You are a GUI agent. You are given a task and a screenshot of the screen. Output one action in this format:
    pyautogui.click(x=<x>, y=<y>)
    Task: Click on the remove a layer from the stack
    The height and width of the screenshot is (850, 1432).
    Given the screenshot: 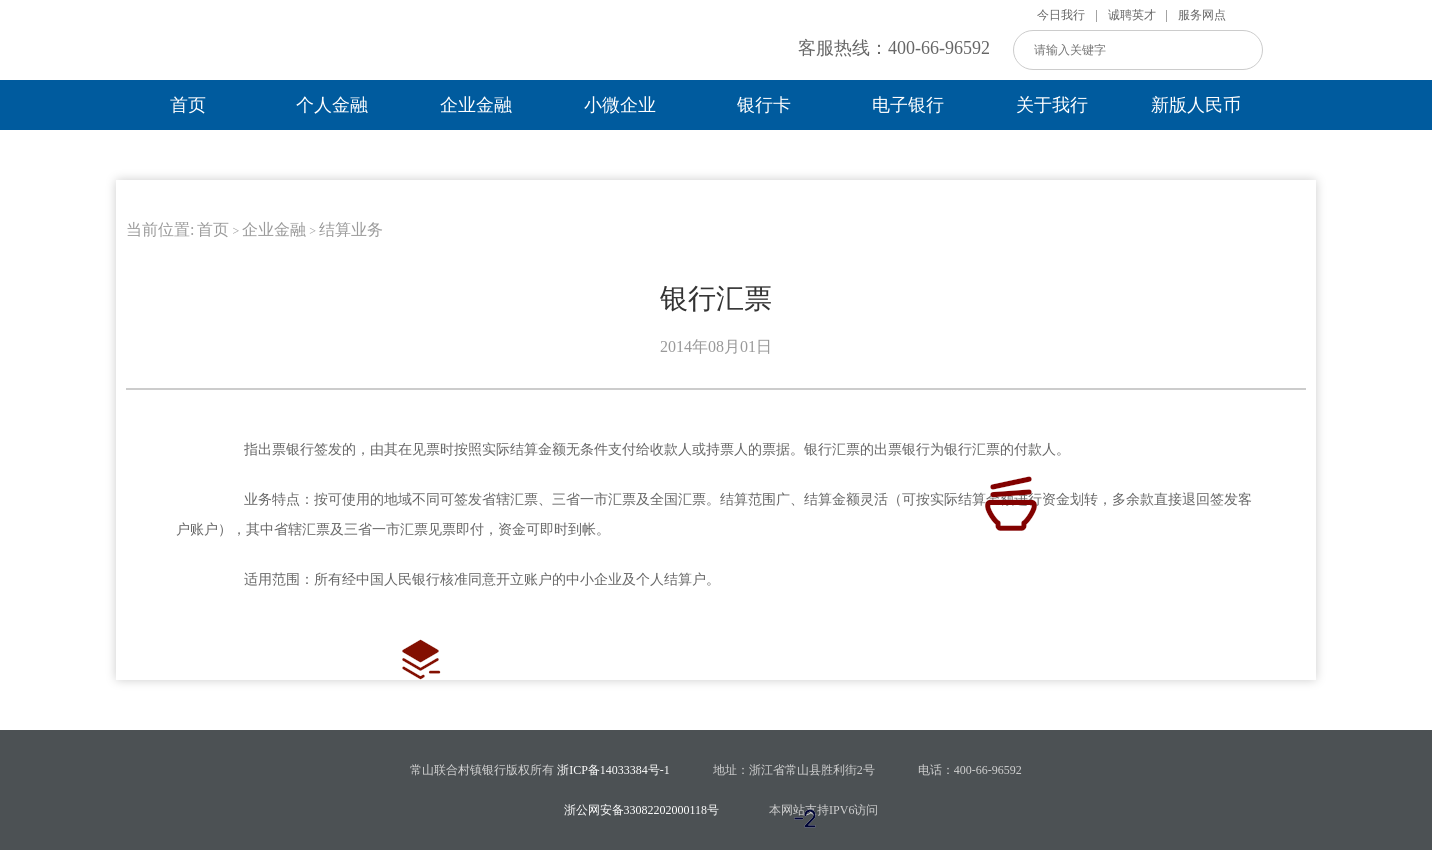 What is the action you would take?
    pyautogui.click(x=420, y=659)
    